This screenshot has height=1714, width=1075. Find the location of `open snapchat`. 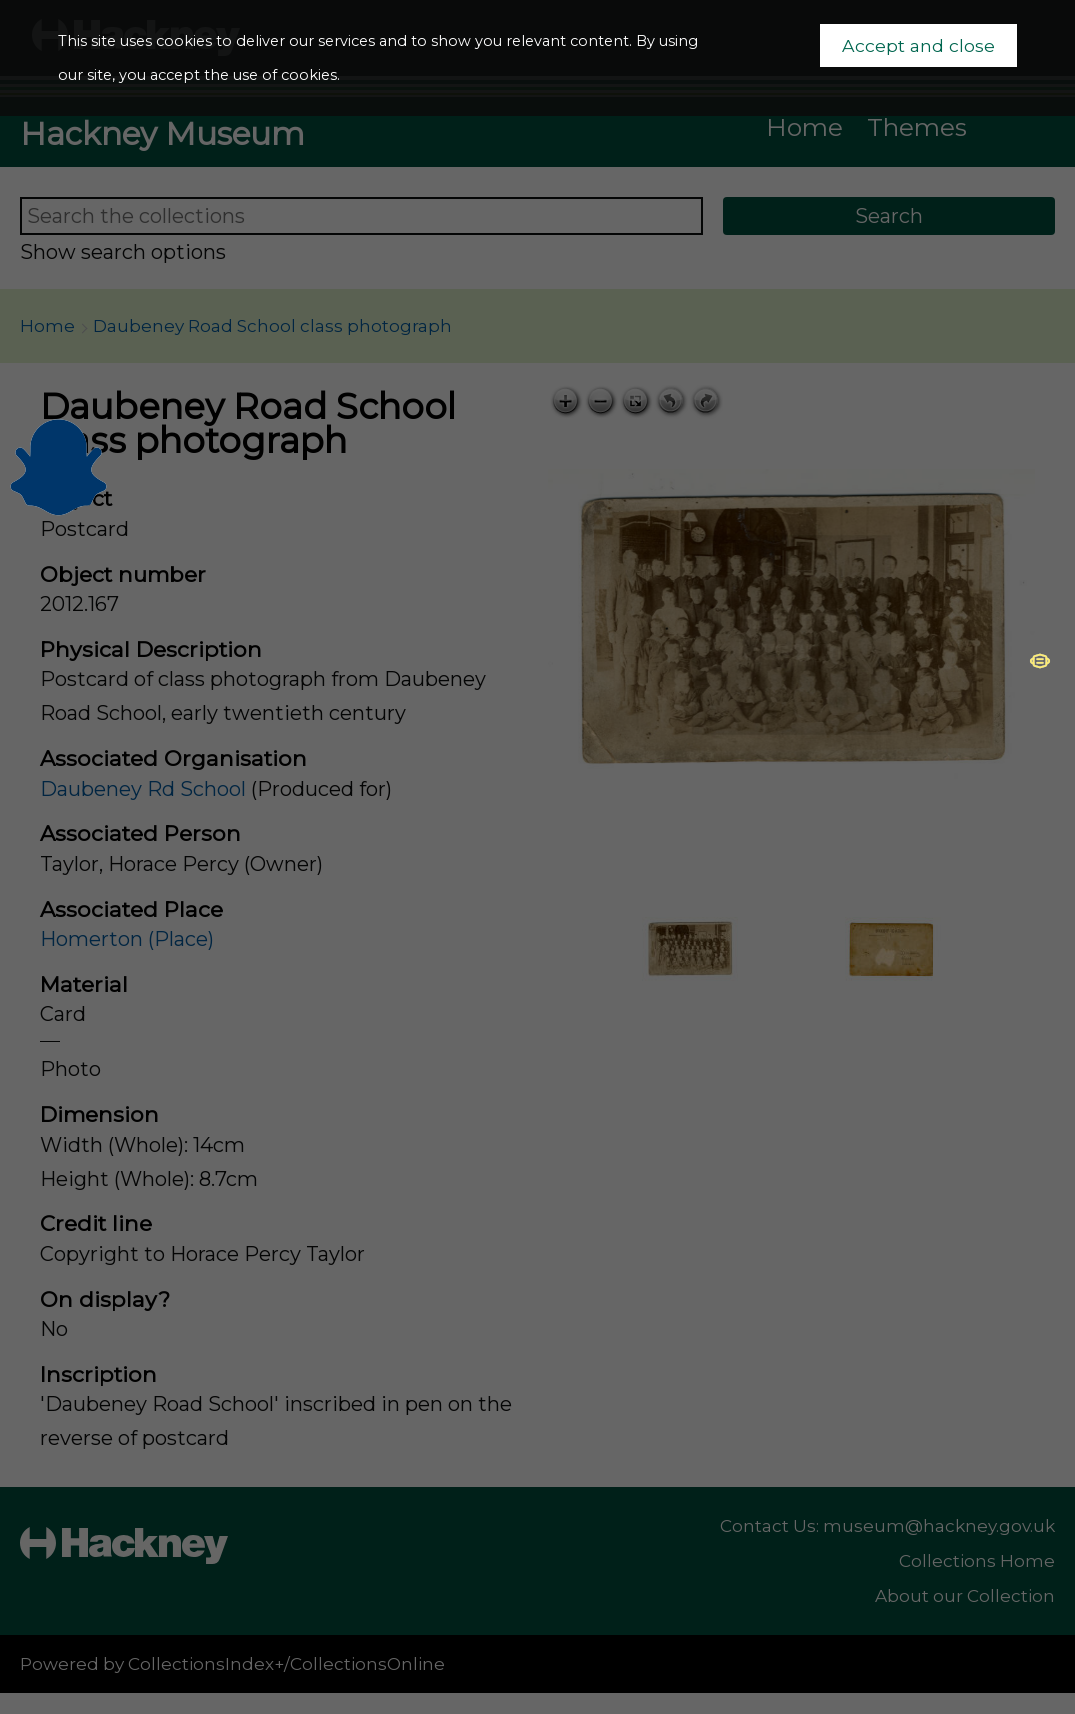

open snapchat is located at coordinates (58, 467).